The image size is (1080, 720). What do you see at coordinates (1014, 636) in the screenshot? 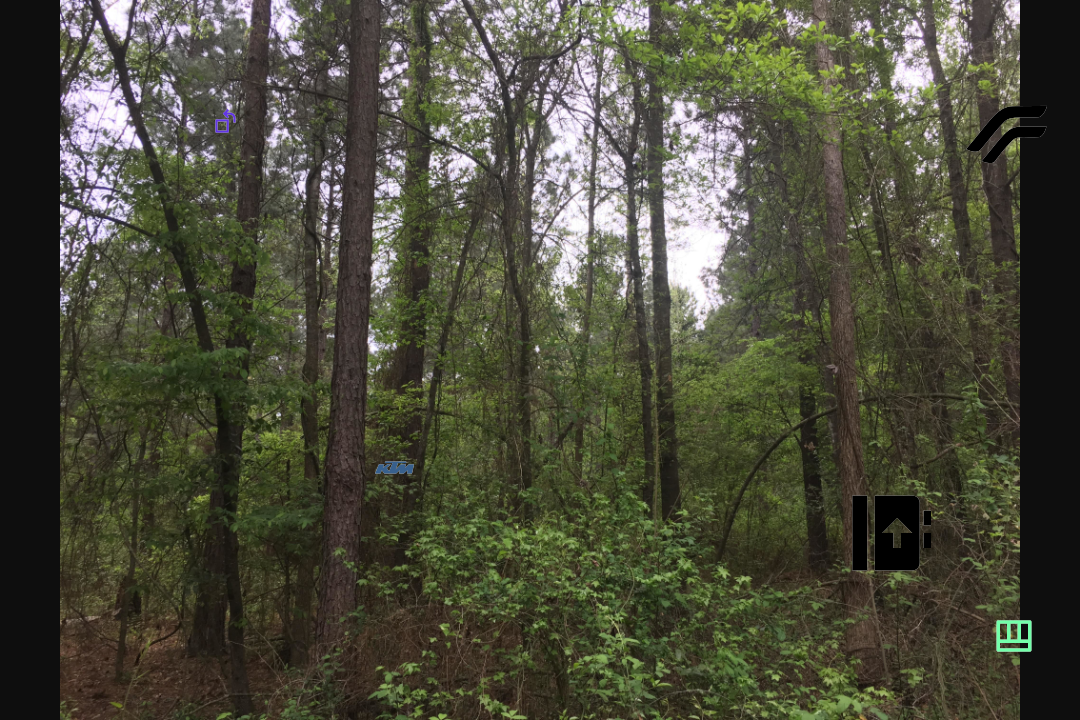
I see `view data in table format` at bounding box center [1014, 636].